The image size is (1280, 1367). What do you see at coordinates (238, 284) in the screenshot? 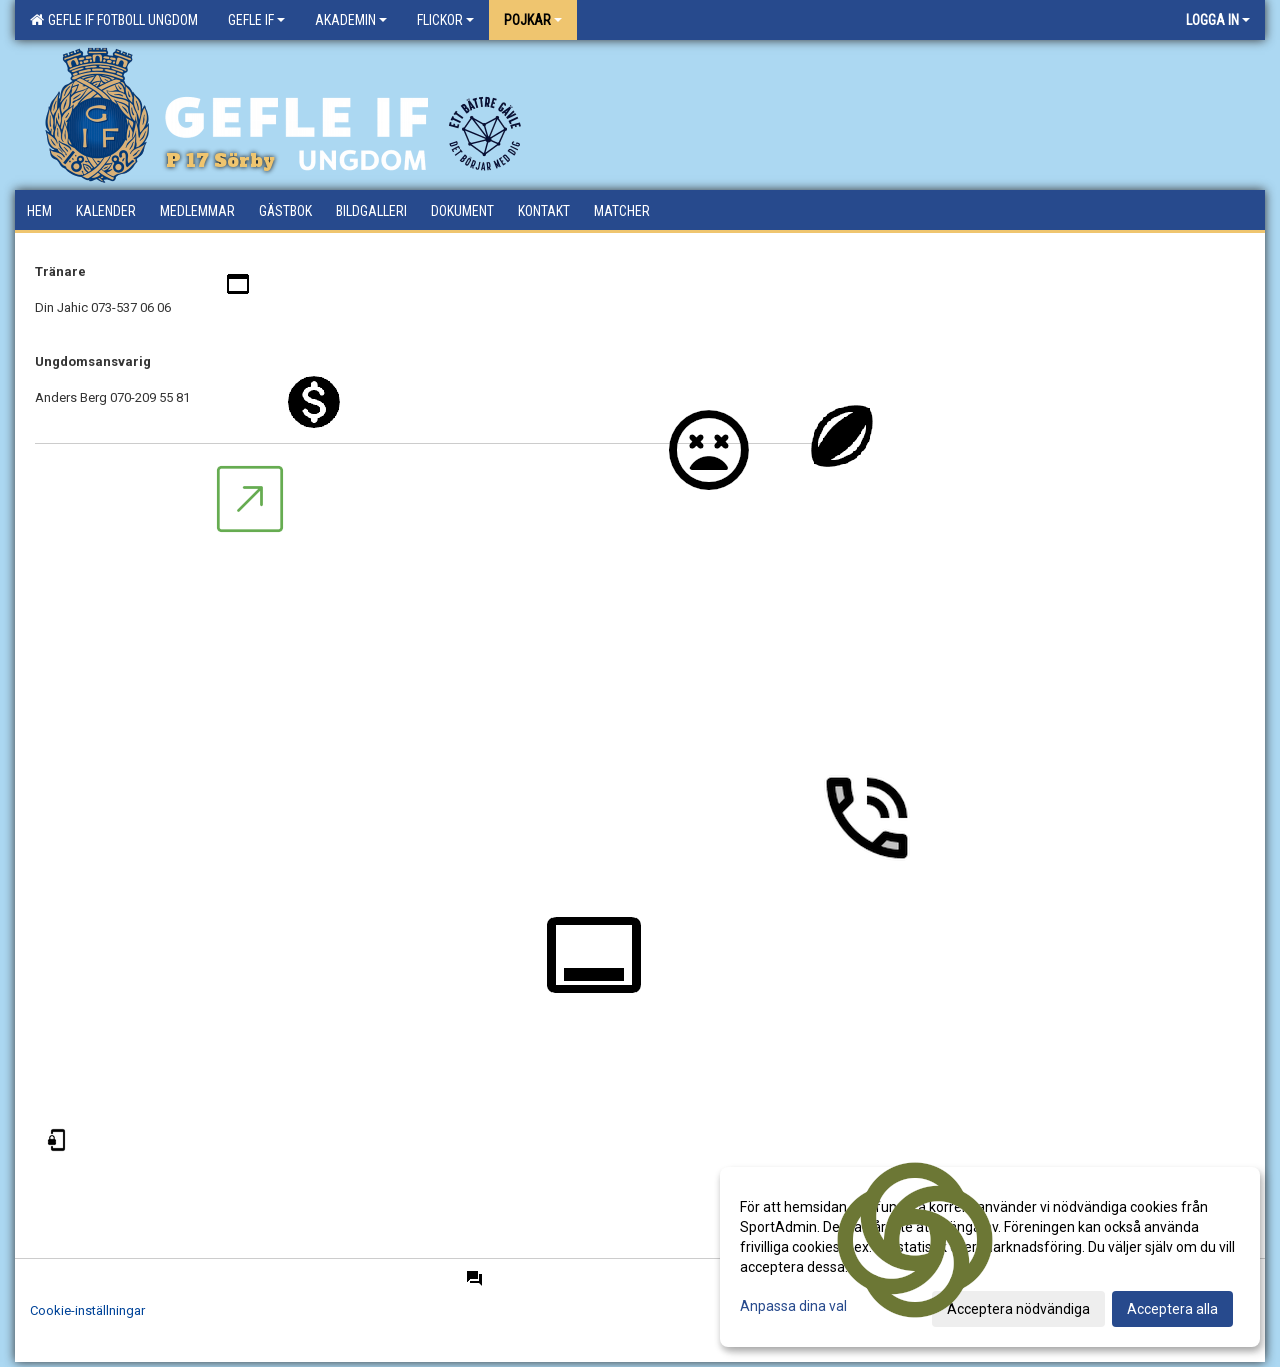
I see `open a web browser or webpage` at bounding box center [238, 284].